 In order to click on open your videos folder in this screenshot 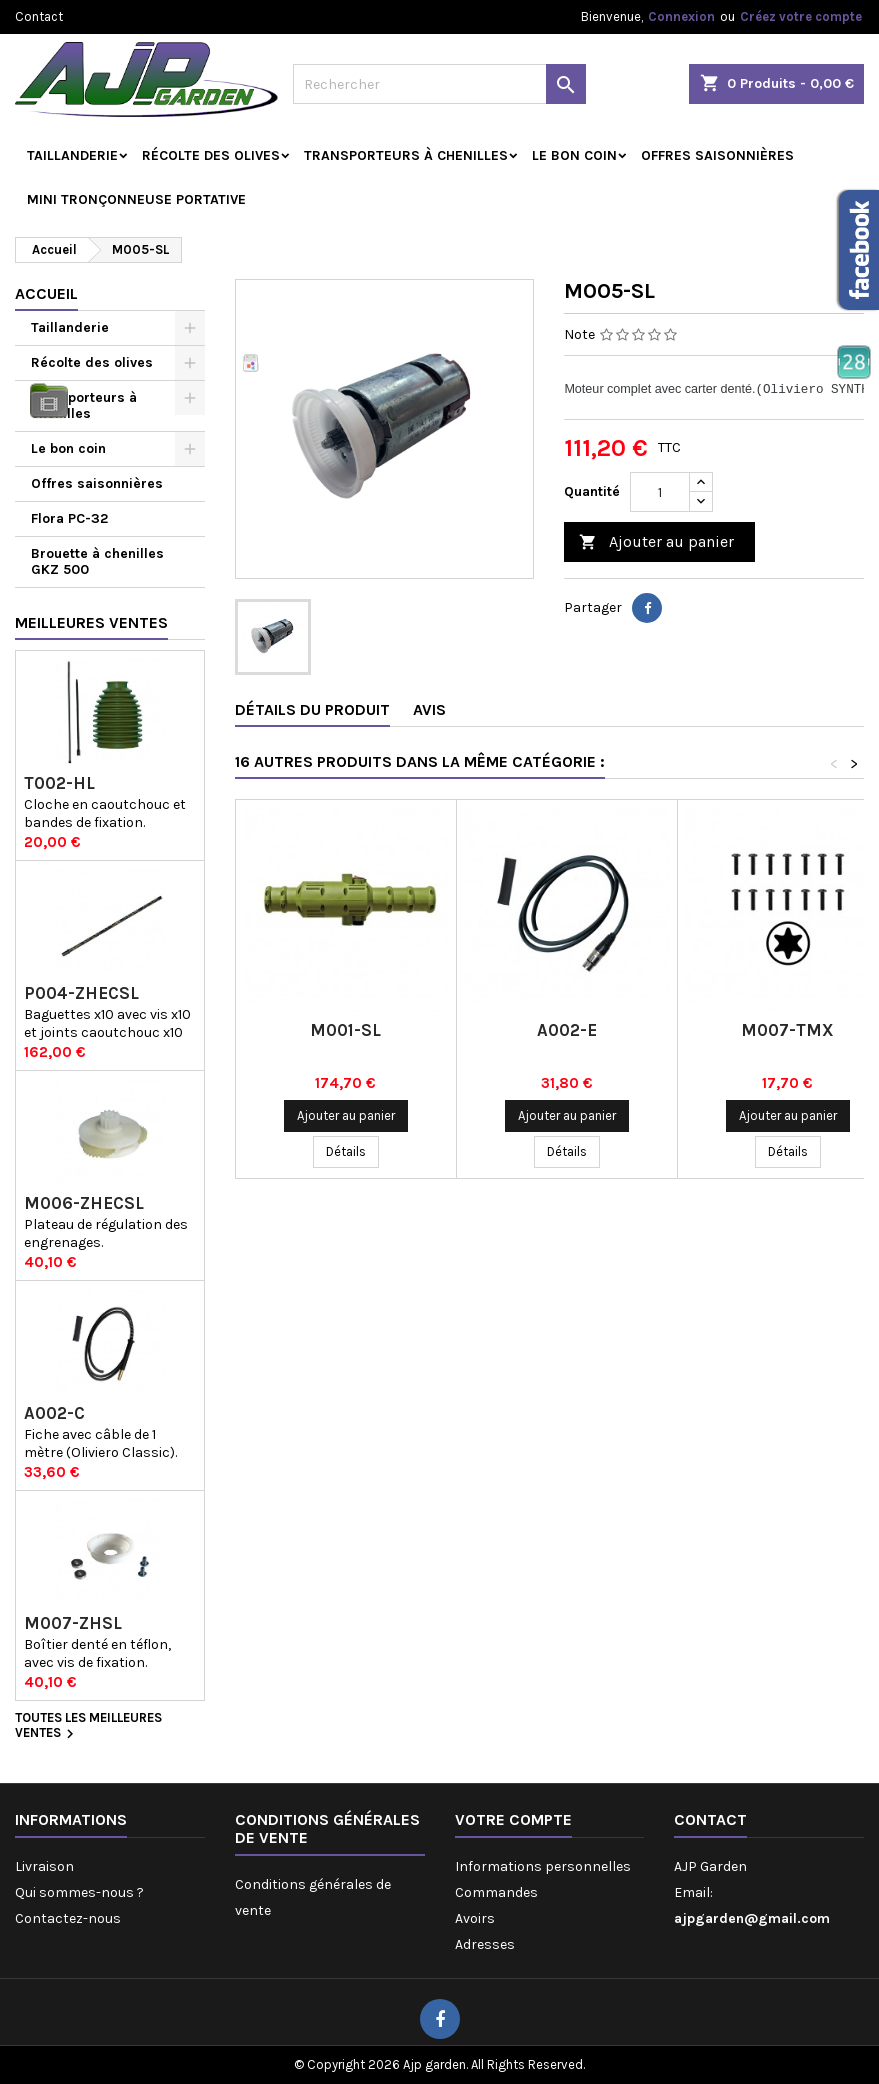, I will do `click(49, 400)`.